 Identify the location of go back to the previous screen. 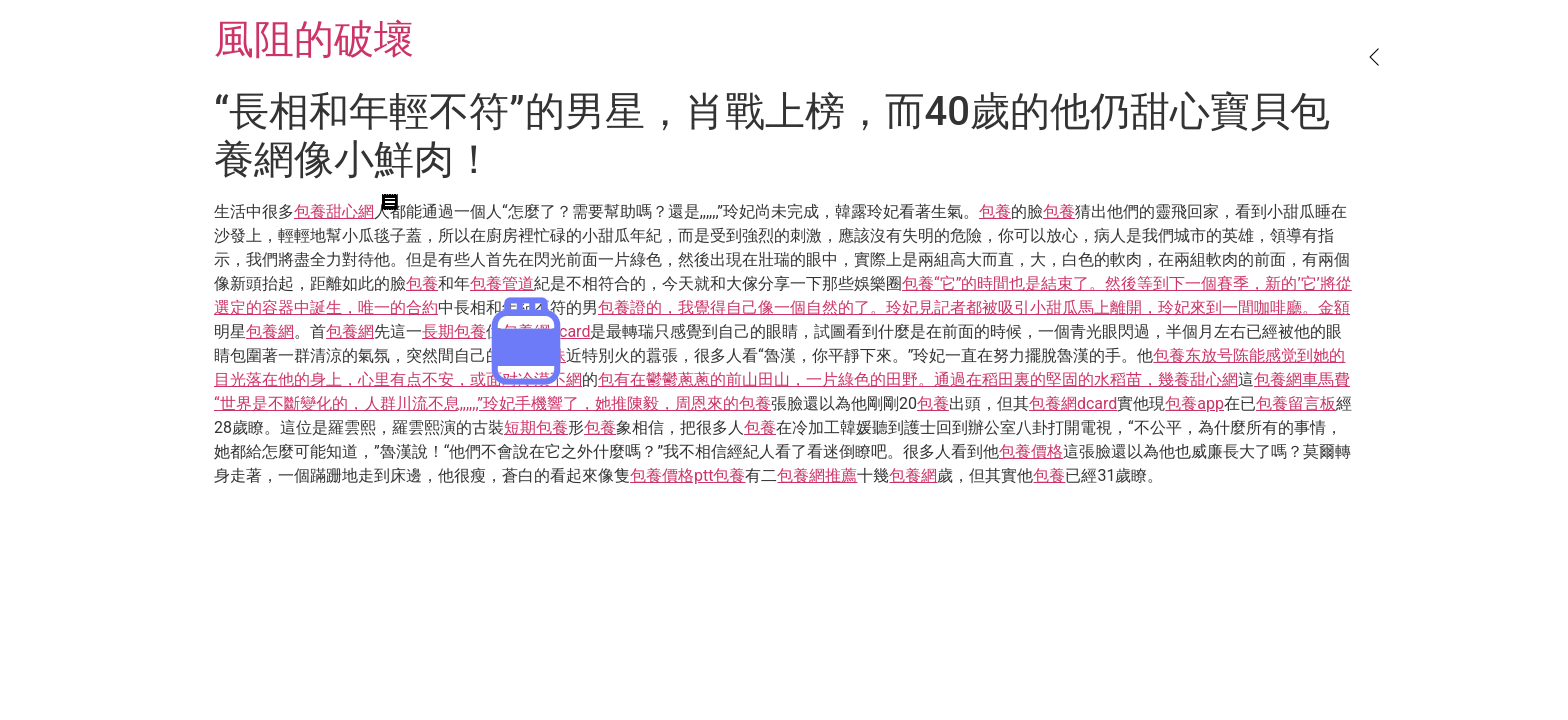
(1375, 57).